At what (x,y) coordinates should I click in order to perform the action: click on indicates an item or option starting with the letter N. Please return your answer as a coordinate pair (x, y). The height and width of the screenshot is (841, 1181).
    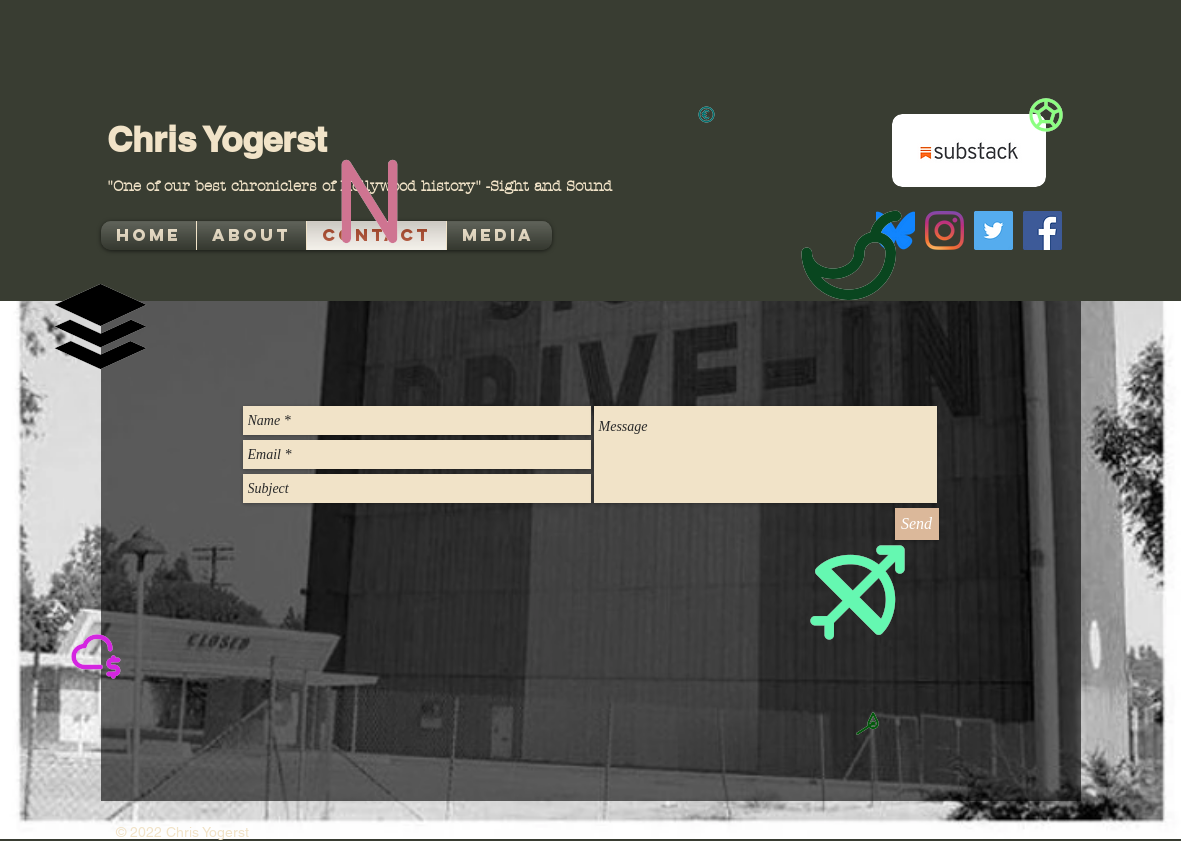
    Looking at the image, I should click on (369, 201).